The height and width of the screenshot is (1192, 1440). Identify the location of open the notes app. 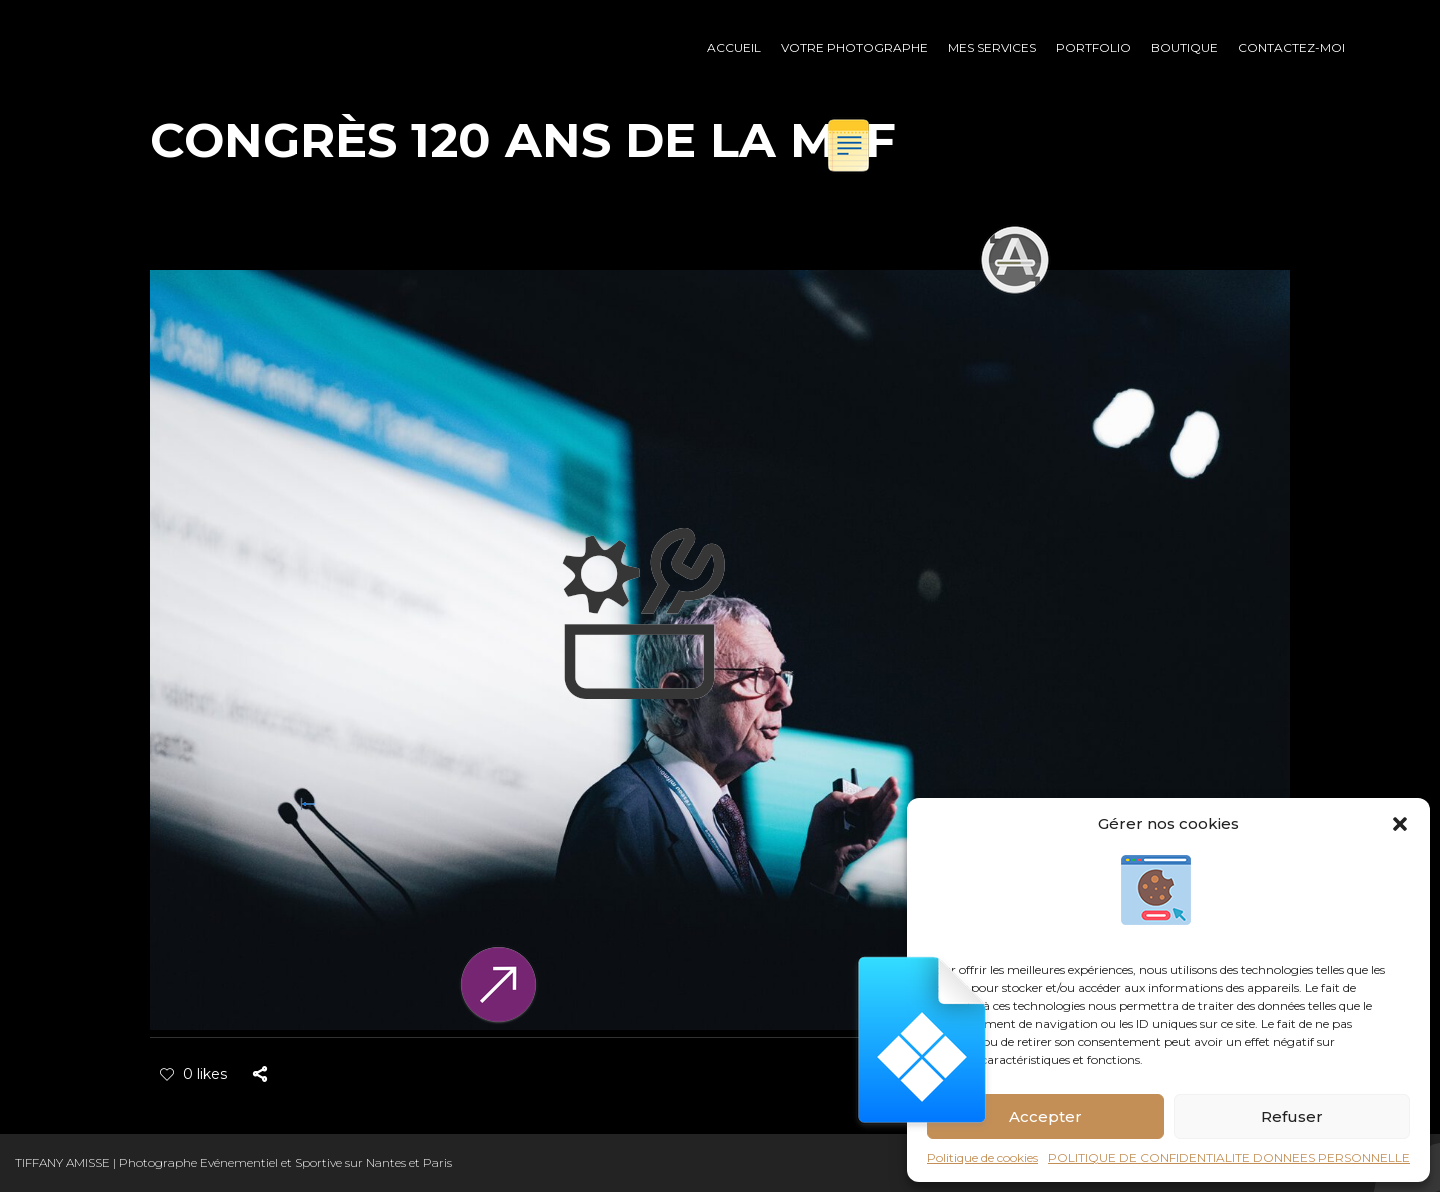
(848, 145).